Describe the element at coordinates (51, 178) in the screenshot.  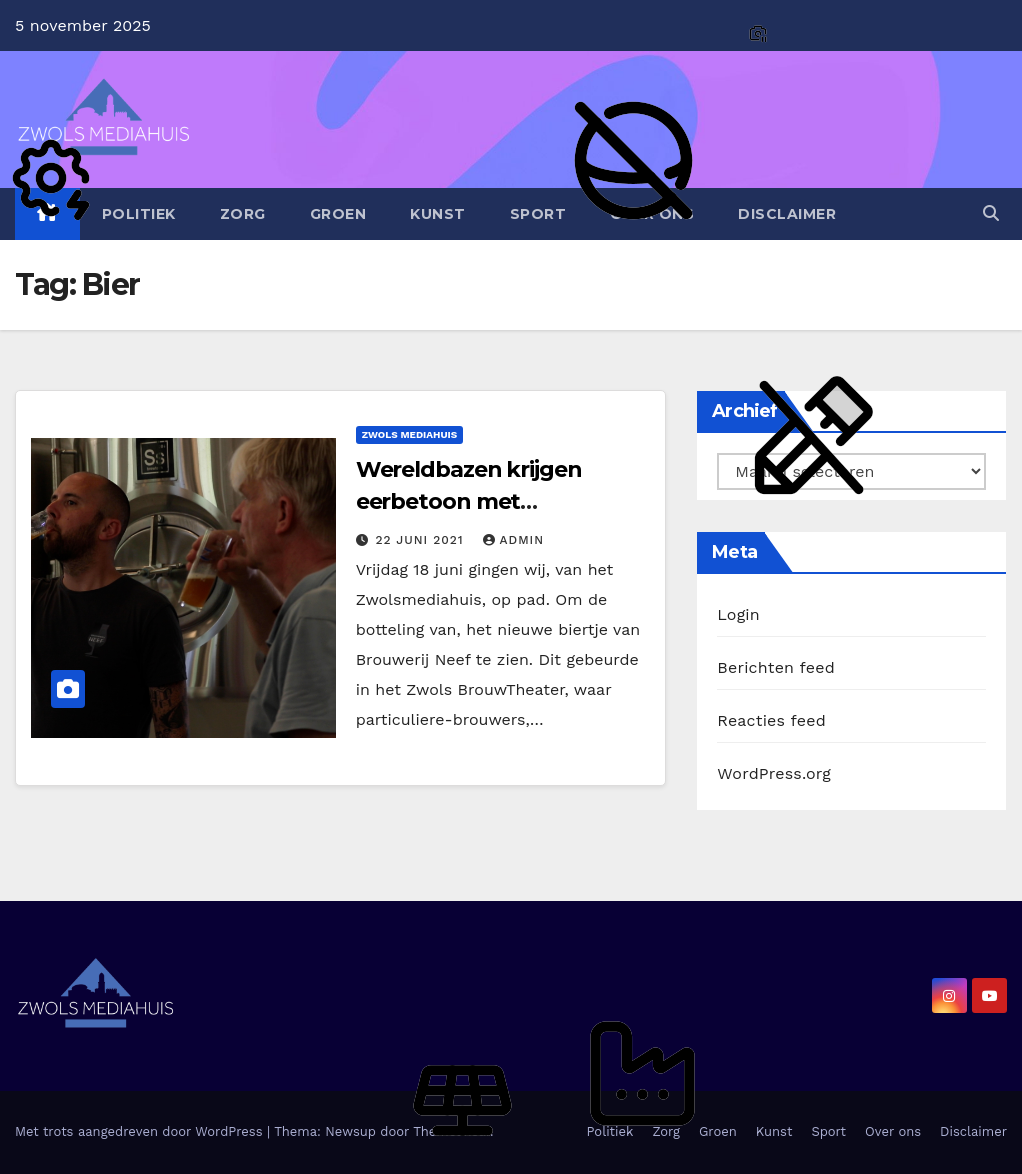
I see `access power or performance settings` at that location.